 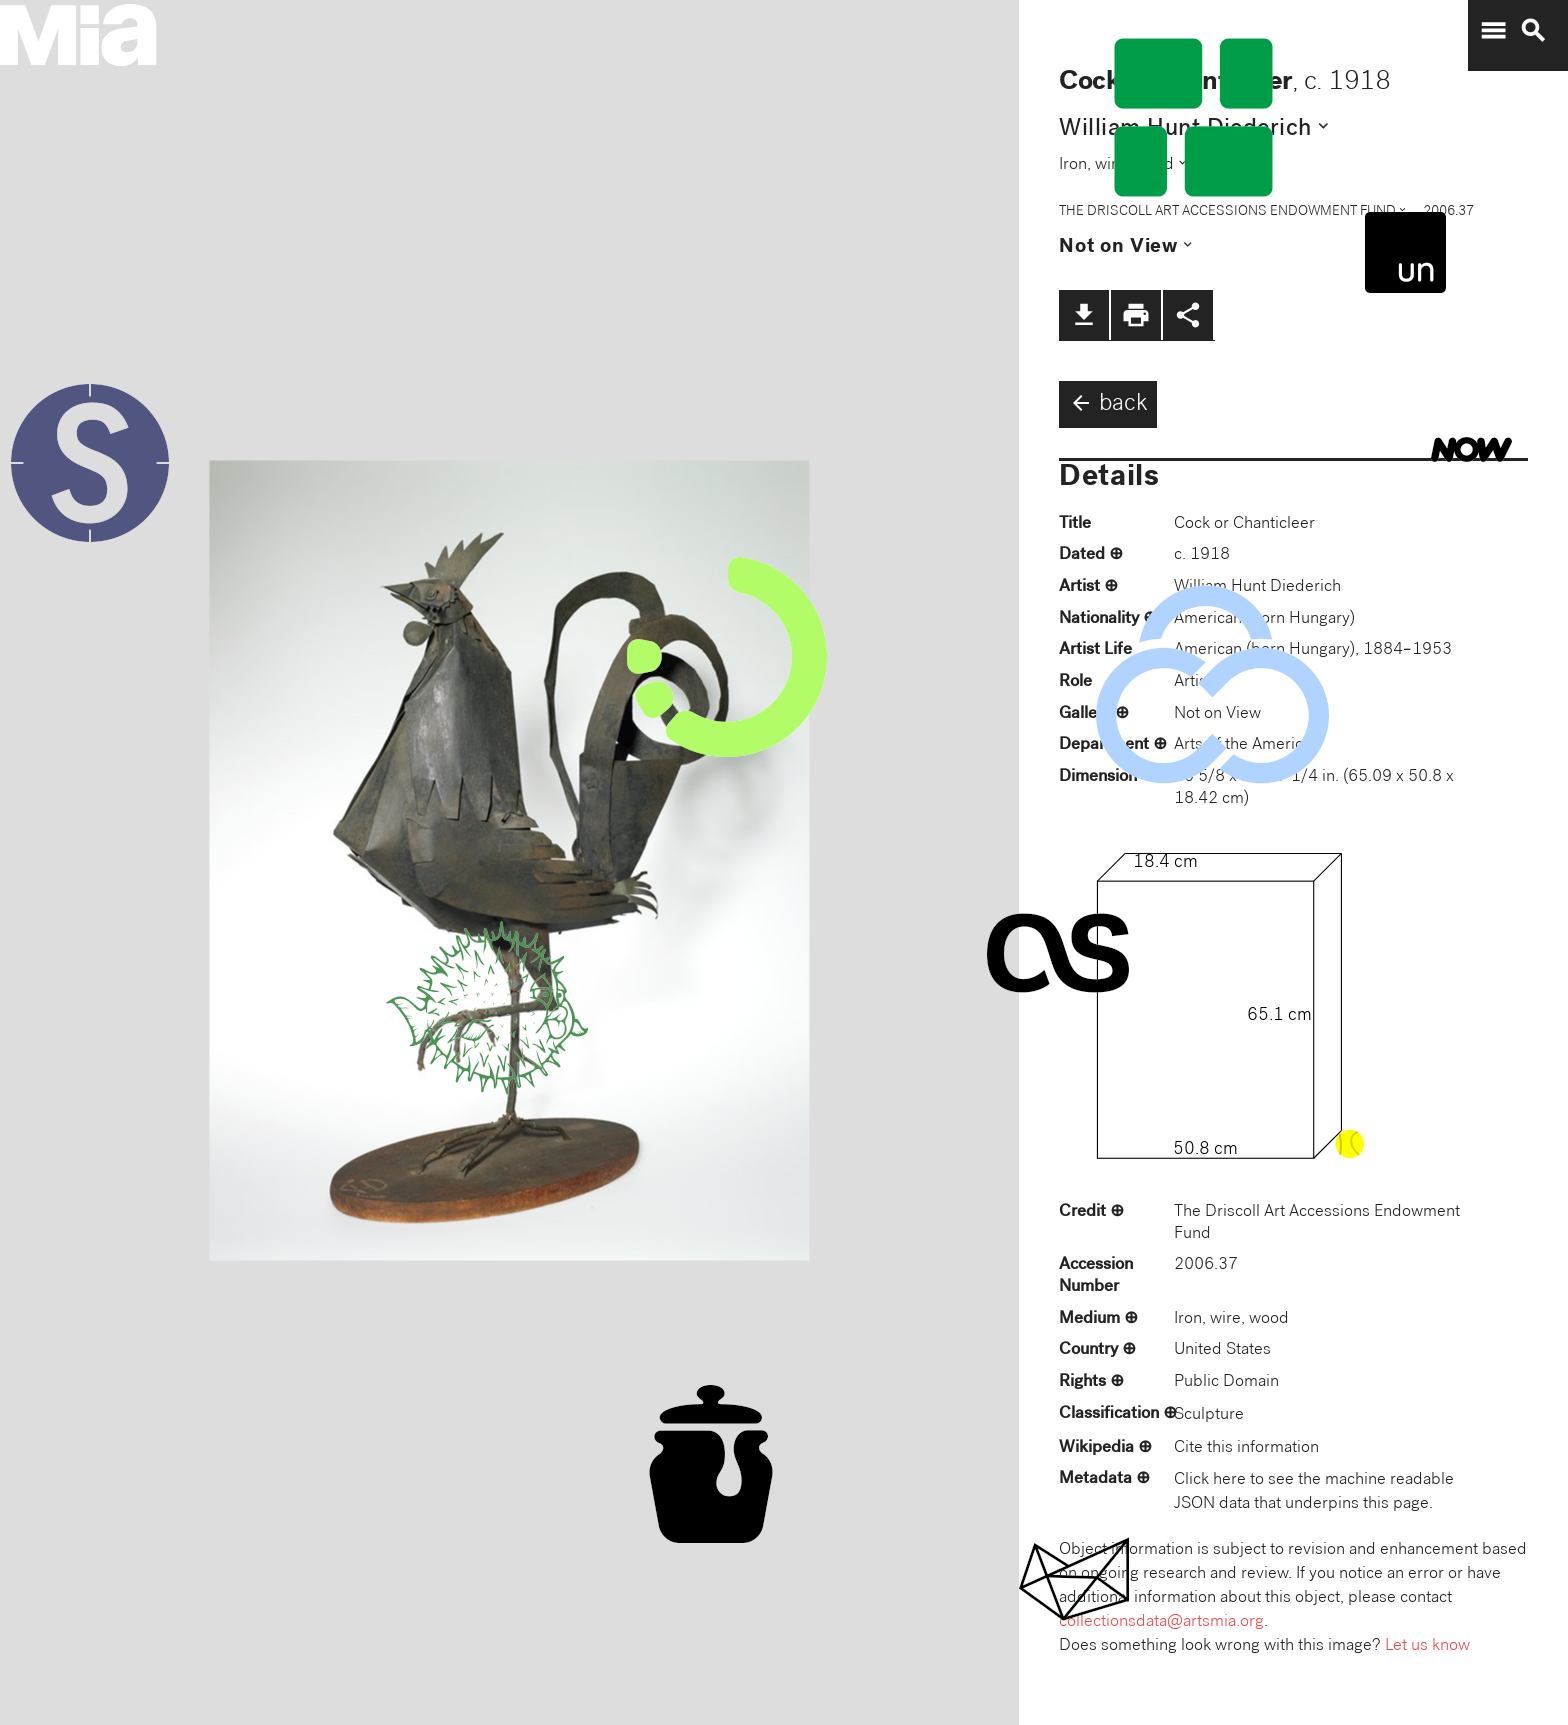 I want to click on iconjar app logo, so click(x=711, y=1464).